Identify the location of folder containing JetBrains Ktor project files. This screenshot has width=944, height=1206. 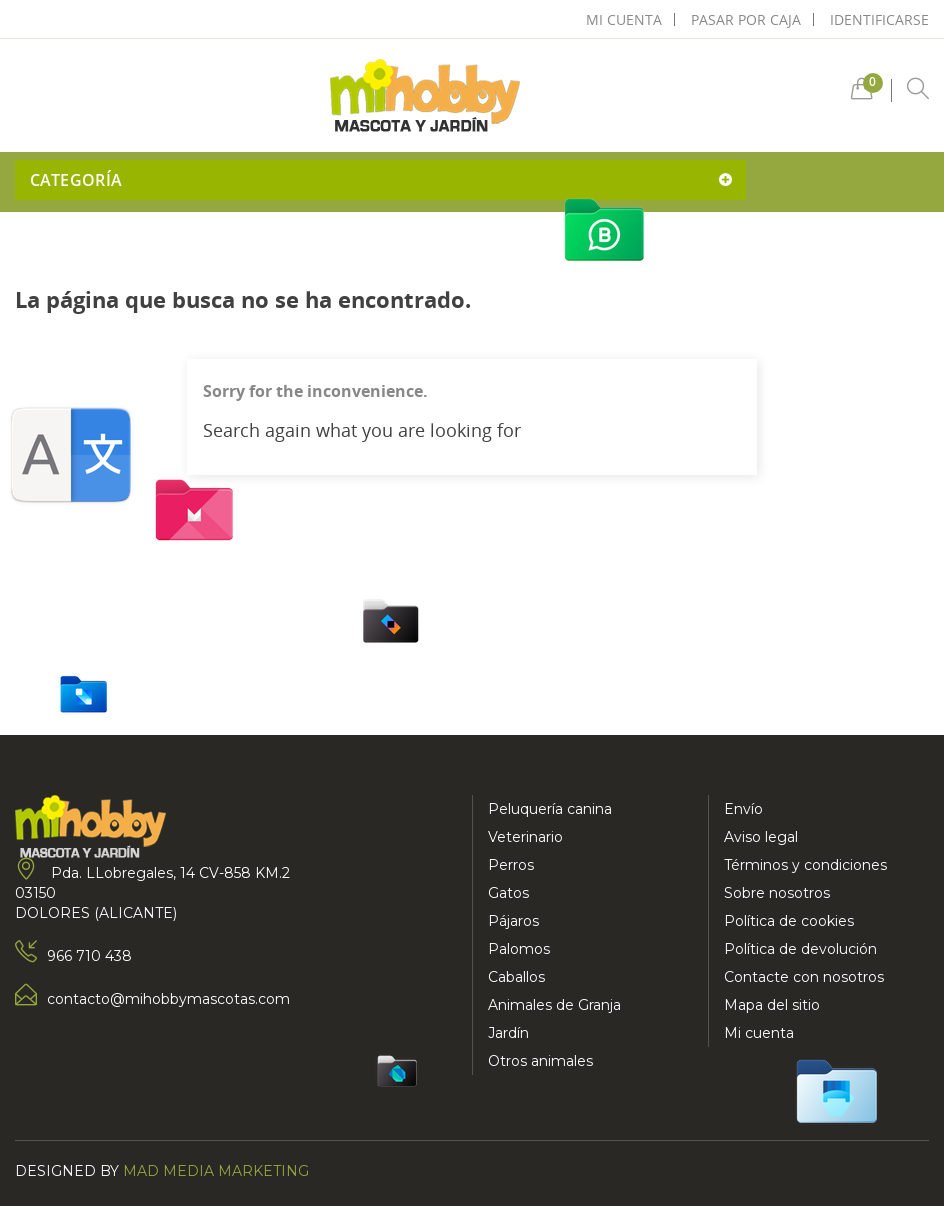
(390, 622).